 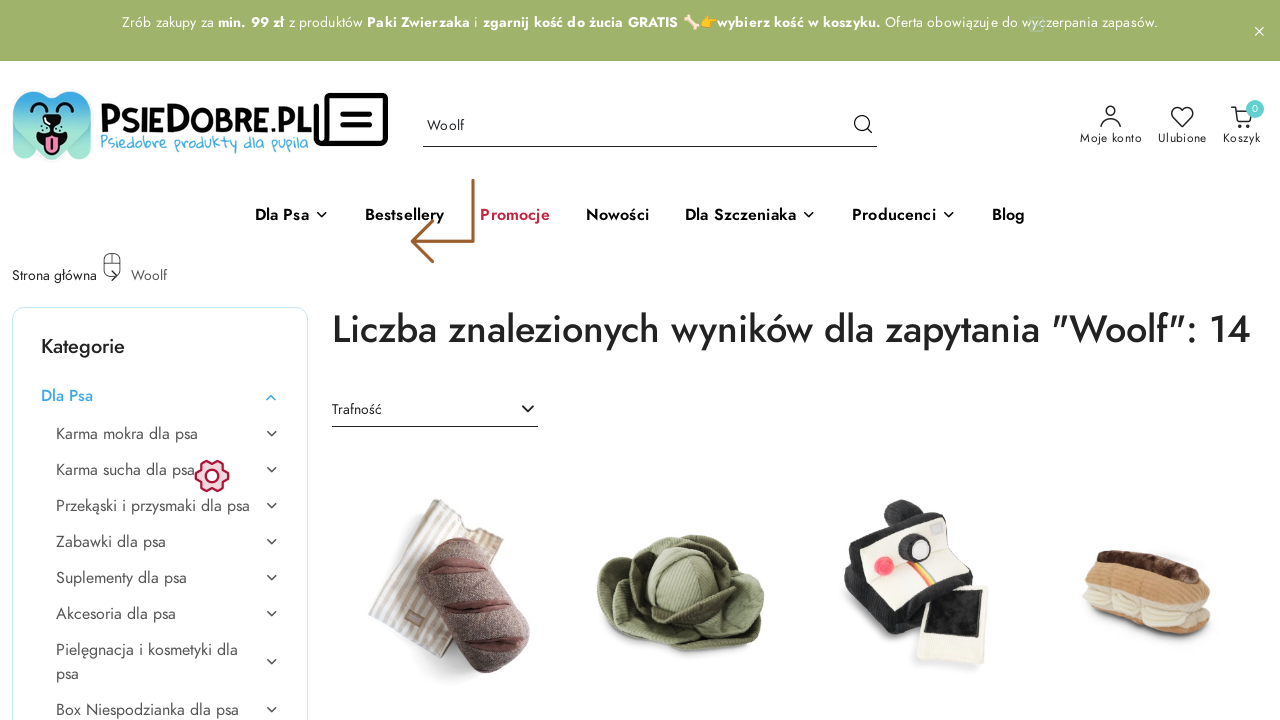 What do you see at coordinates (212, 476) in the screenshot?
I see `access settings or preferences` at bounding box center [212, 476].